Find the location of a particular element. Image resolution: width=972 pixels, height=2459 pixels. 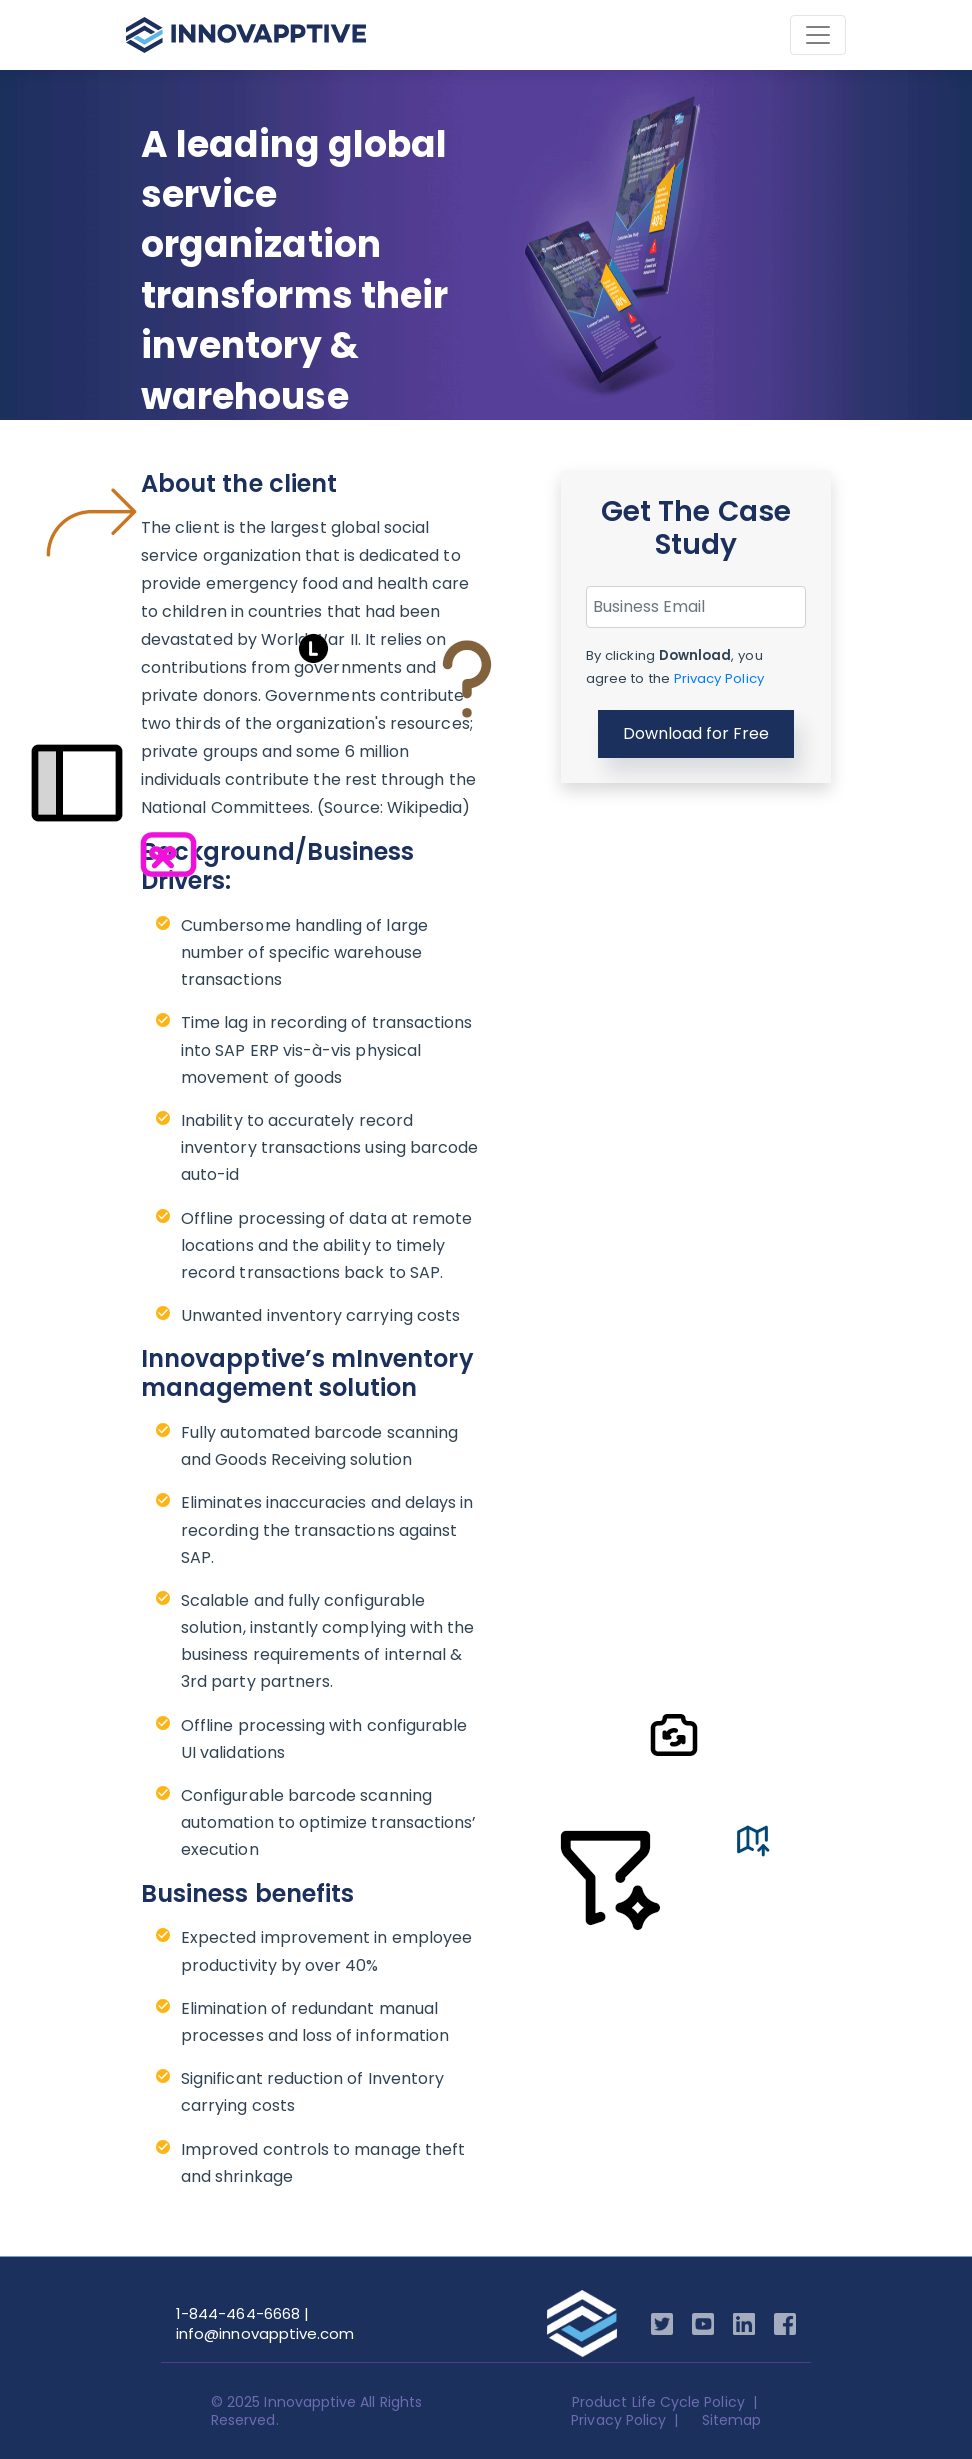

access gift card balance or details is located at coordinates (168, 854).